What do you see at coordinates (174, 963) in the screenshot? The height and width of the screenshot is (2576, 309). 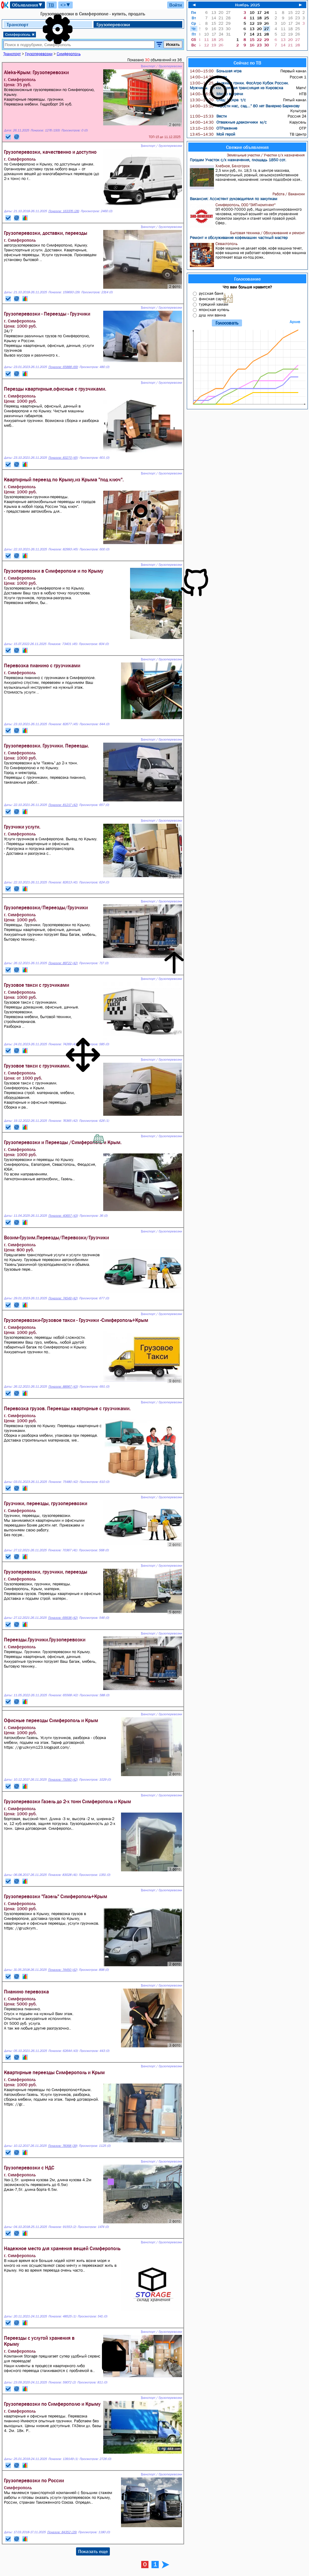 I see `scroll to top of page` at bounding box center [174, 963].